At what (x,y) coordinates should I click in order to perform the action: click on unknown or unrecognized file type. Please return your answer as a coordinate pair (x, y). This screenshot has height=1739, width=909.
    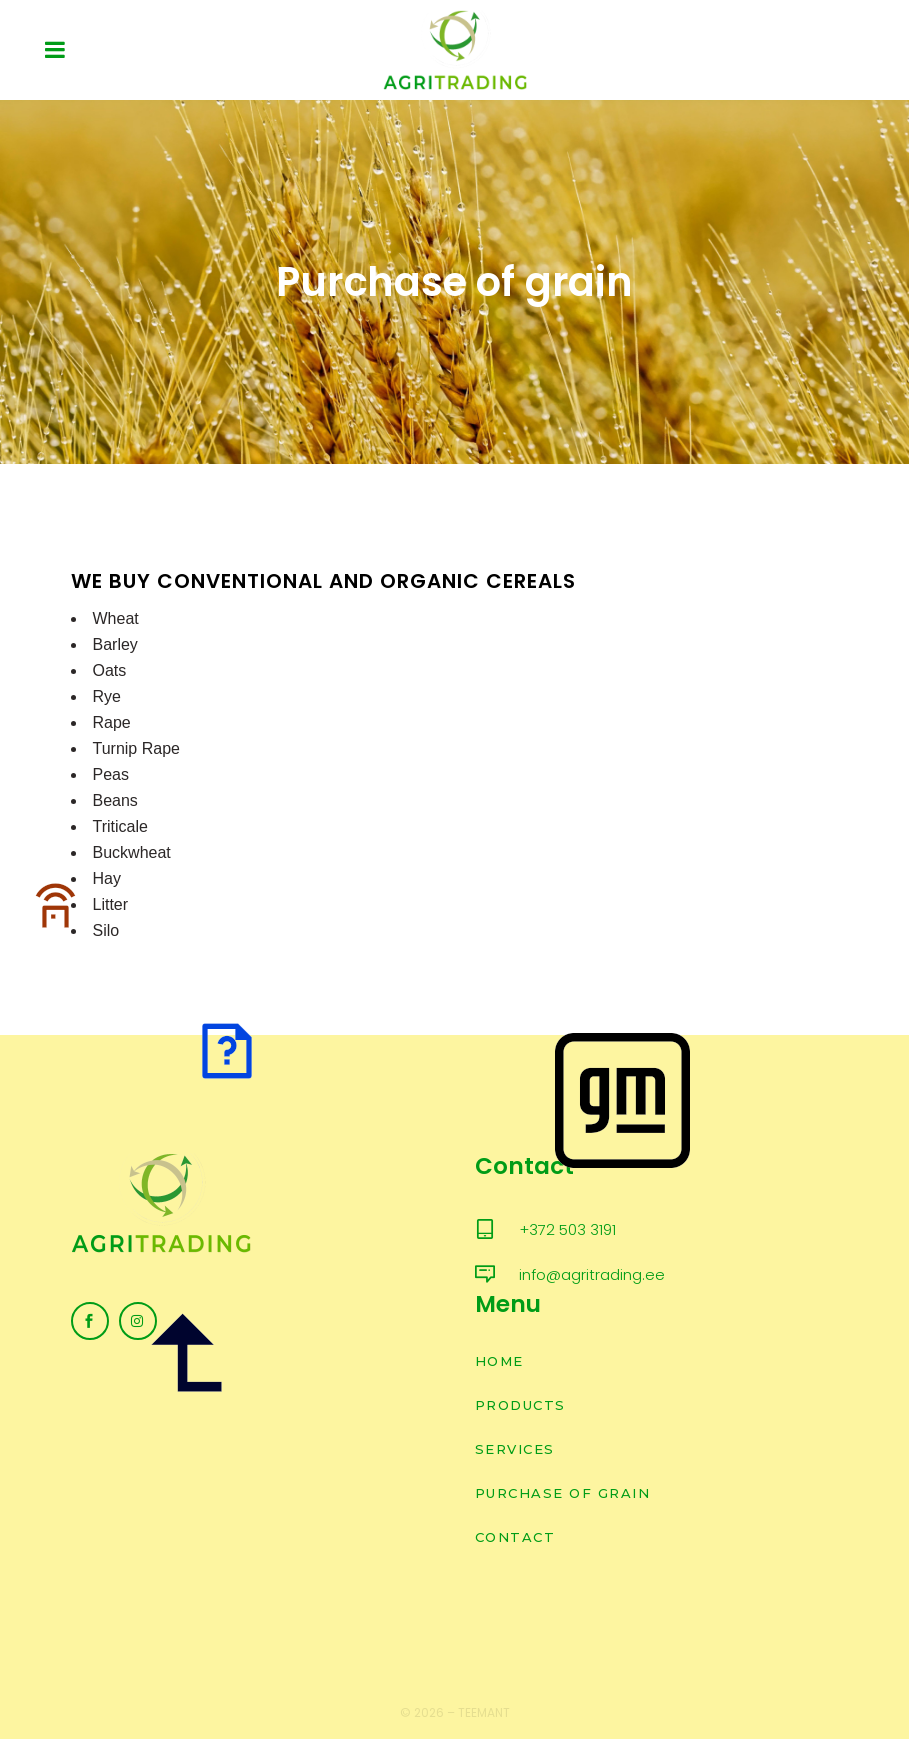
    Looking at the image, I should click on (227, 1051).